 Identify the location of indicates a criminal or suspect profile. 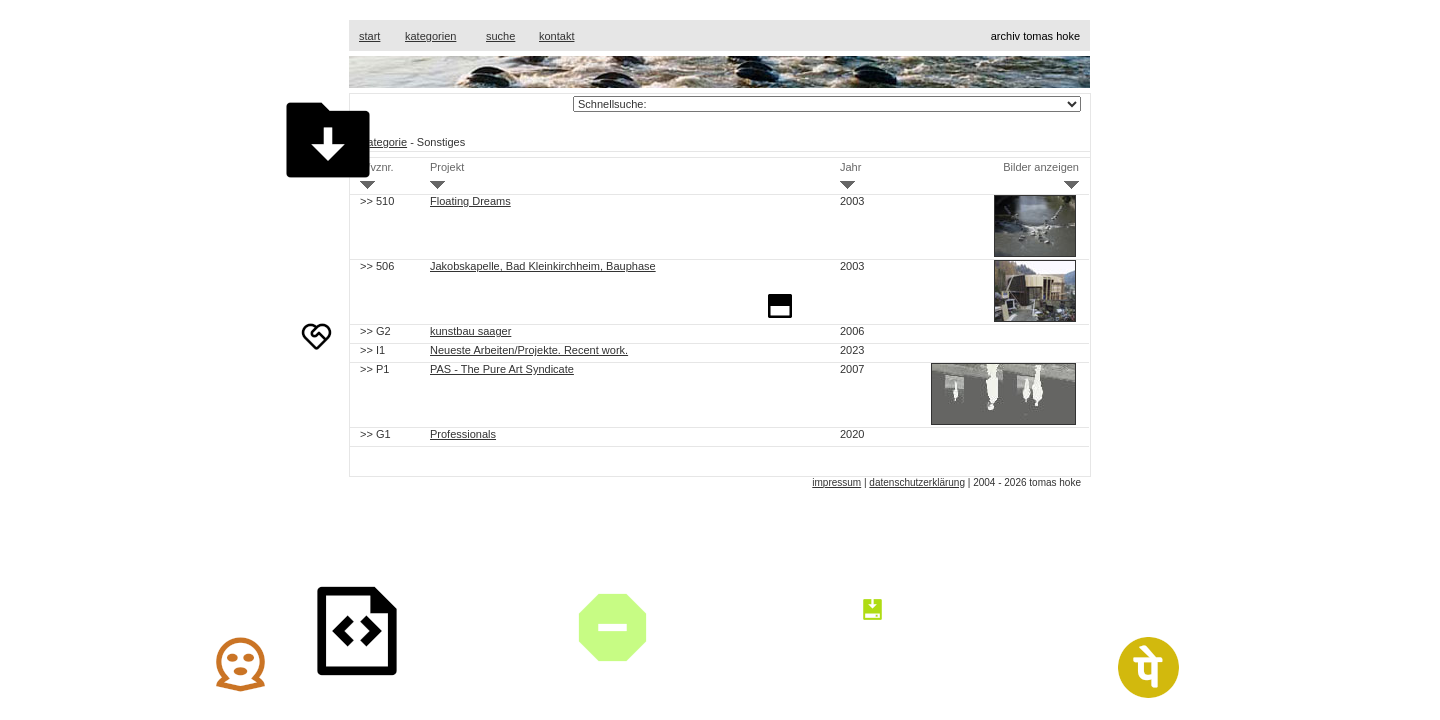
(240, 664).